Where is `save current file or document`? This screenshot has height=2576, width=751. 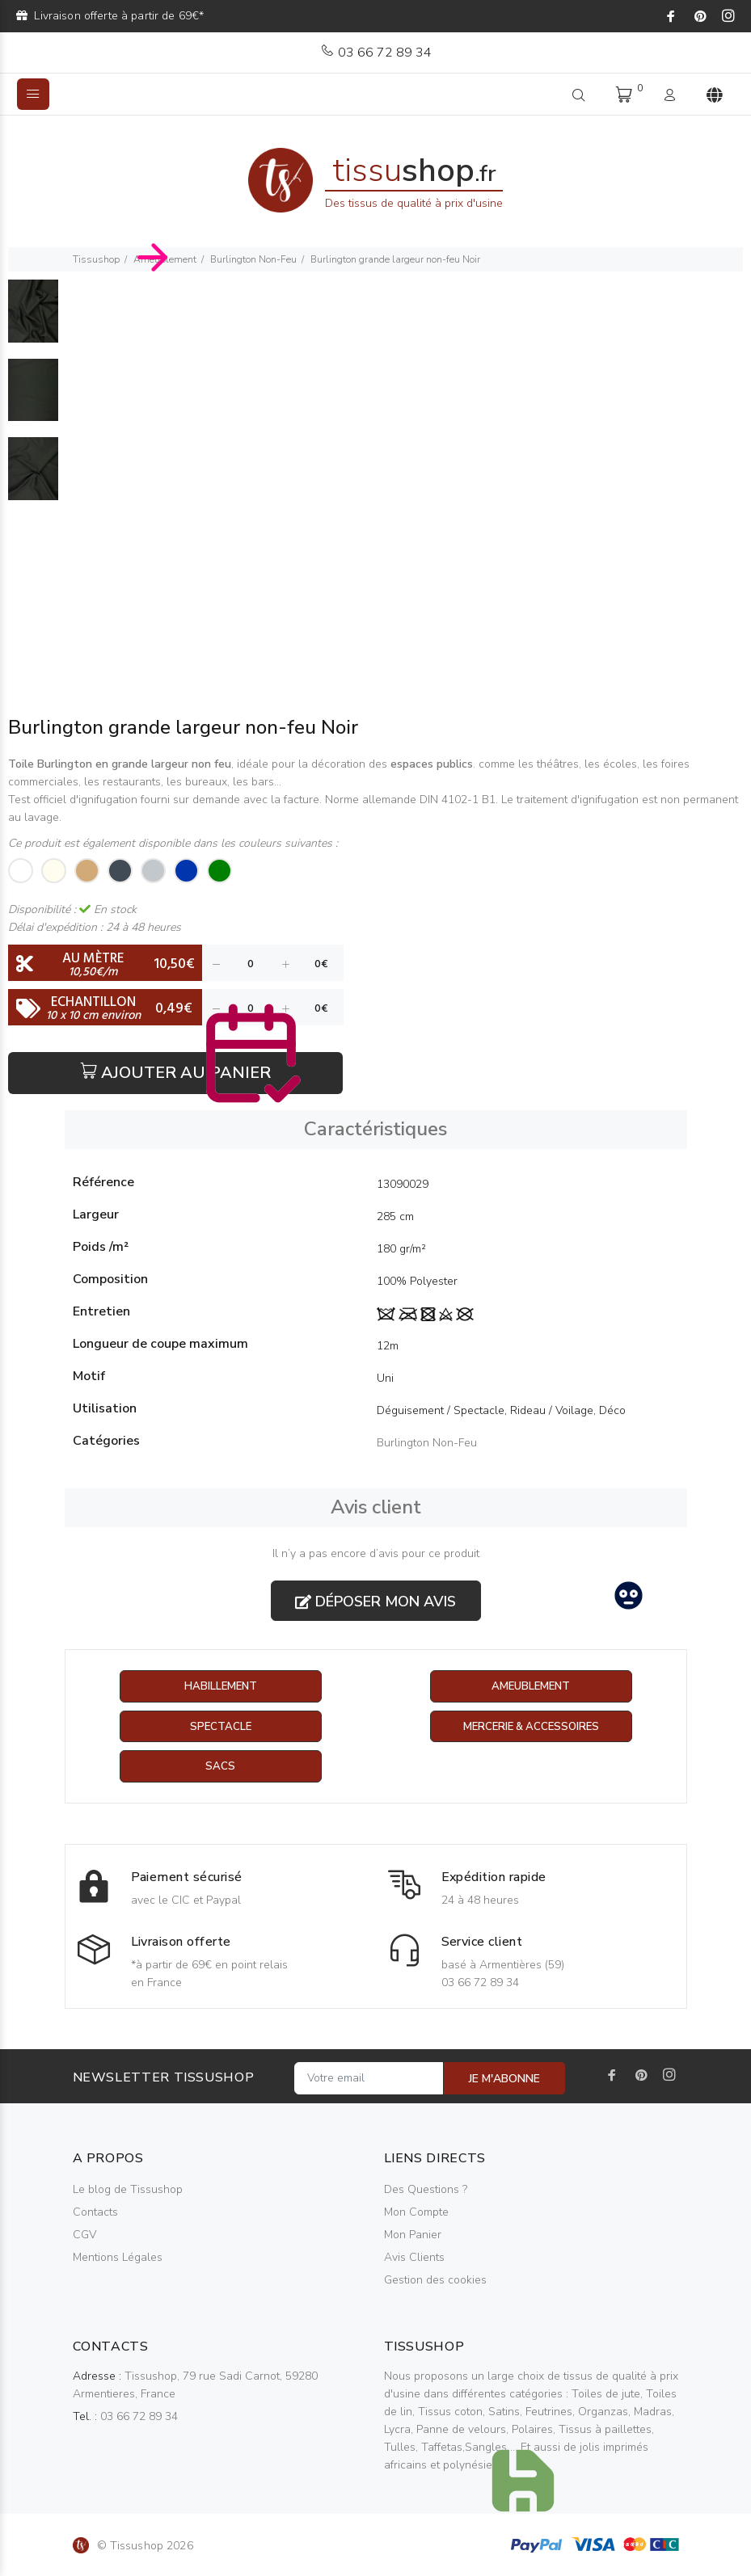
save current file or document is located at coordinates (523, 2481).